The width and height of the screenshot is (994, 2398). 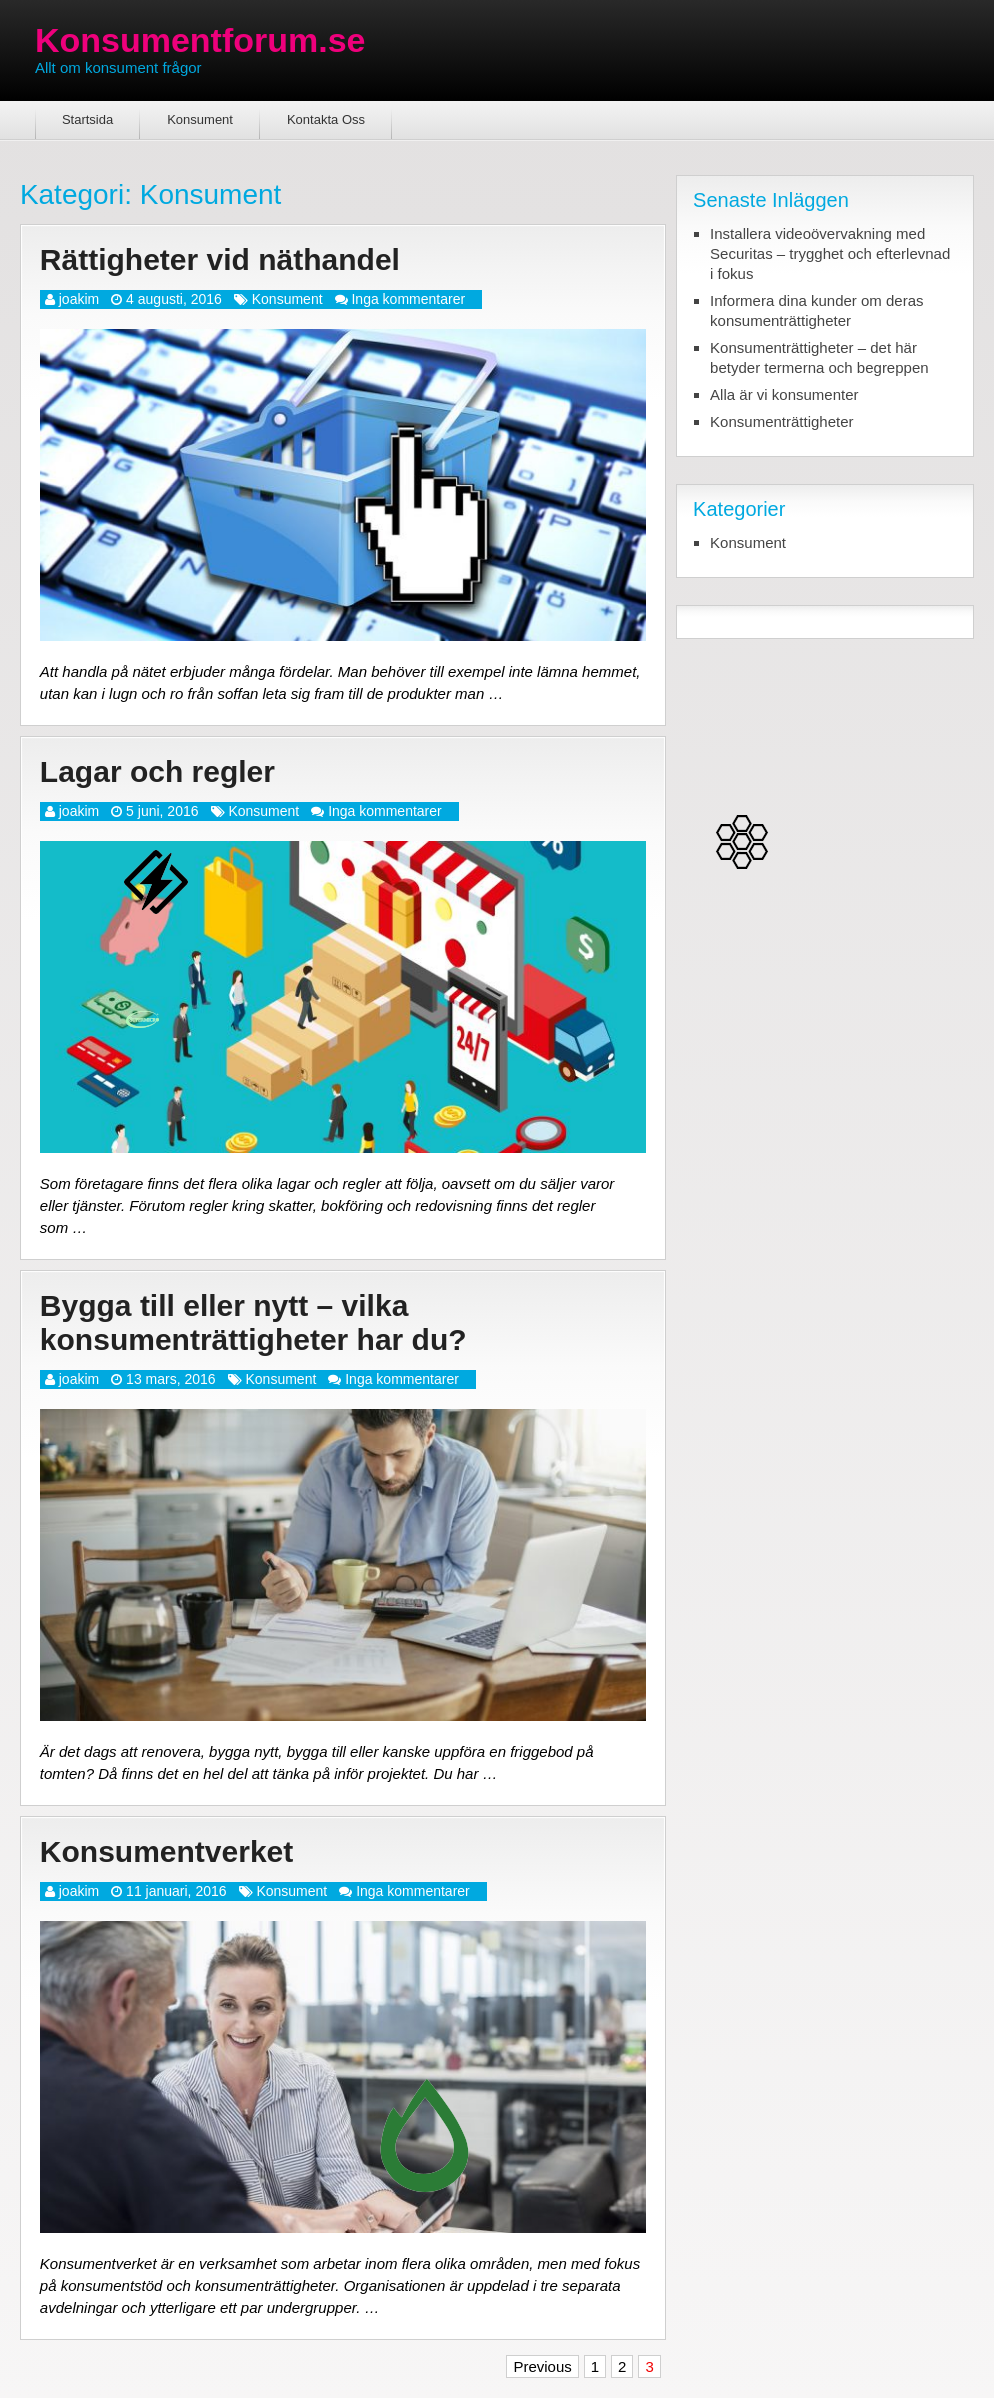 I want to click on hono web framework logo, so click(x=424, y=2135).